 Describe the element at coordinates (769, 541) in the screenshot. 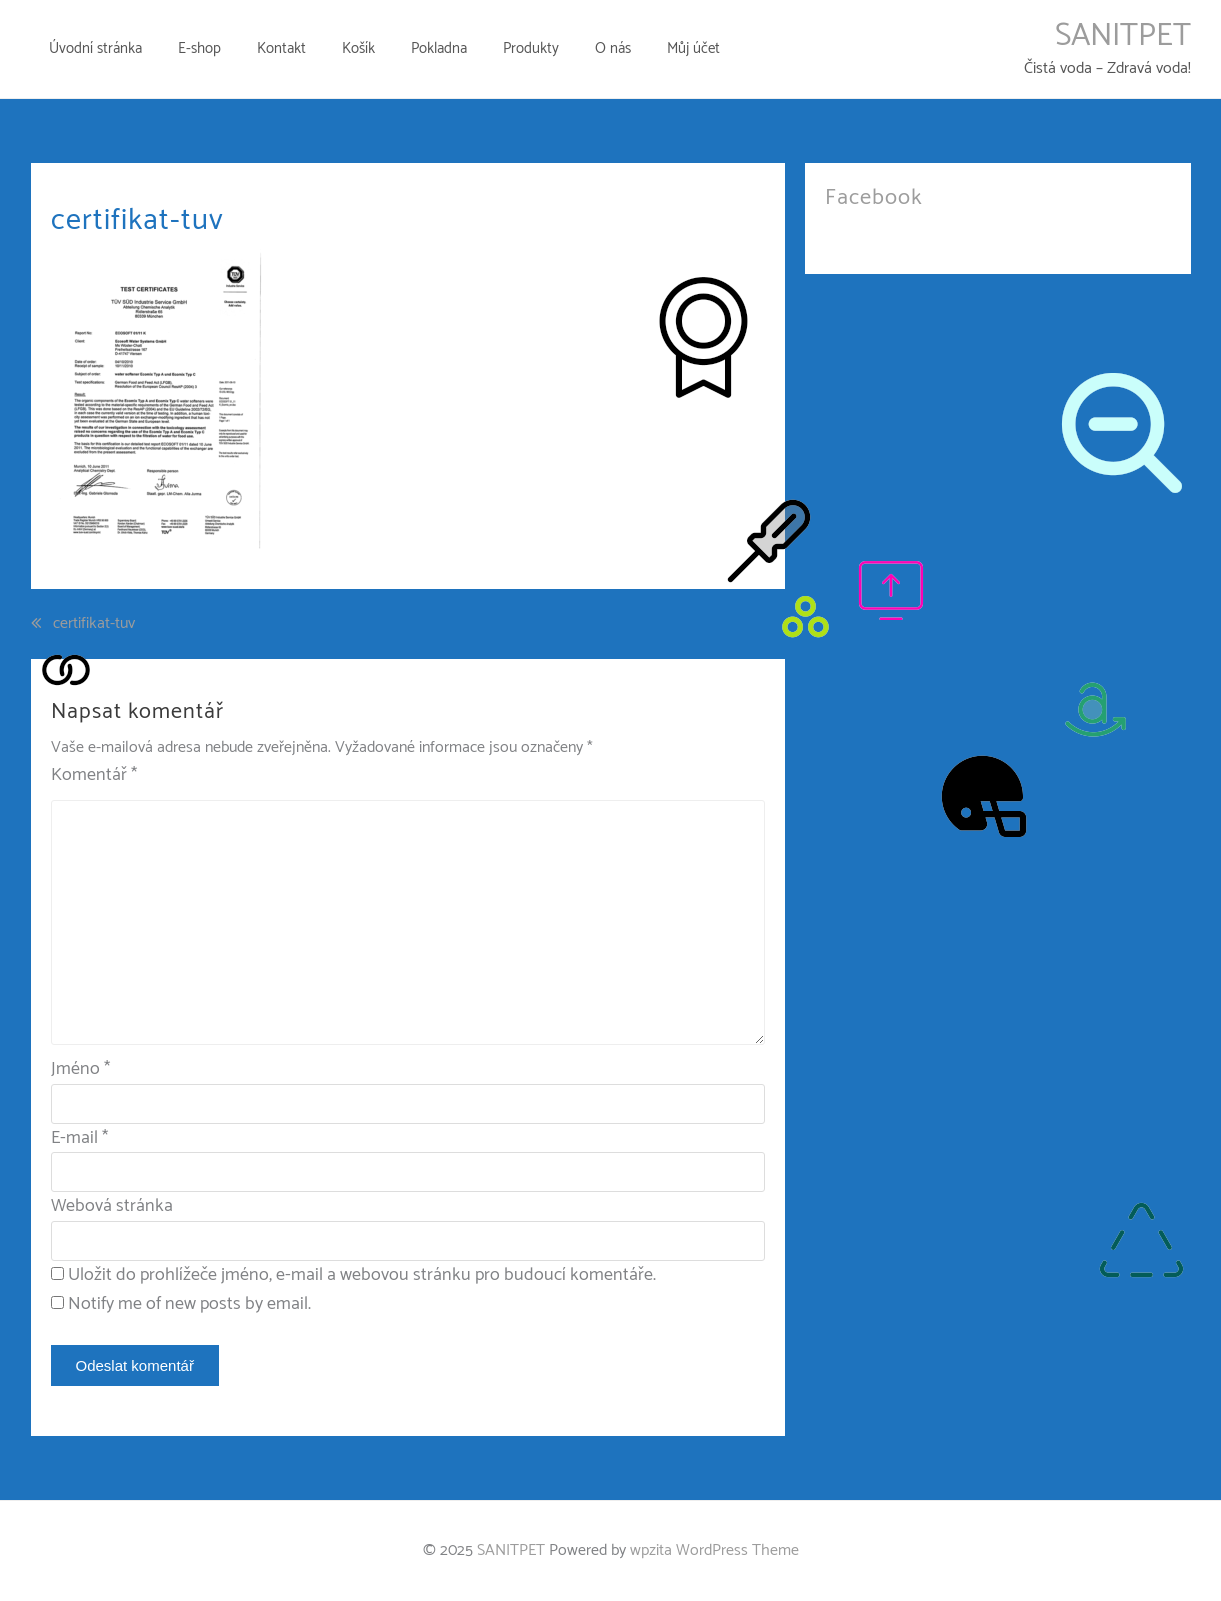

I see `access settings or configuration options` at that location.